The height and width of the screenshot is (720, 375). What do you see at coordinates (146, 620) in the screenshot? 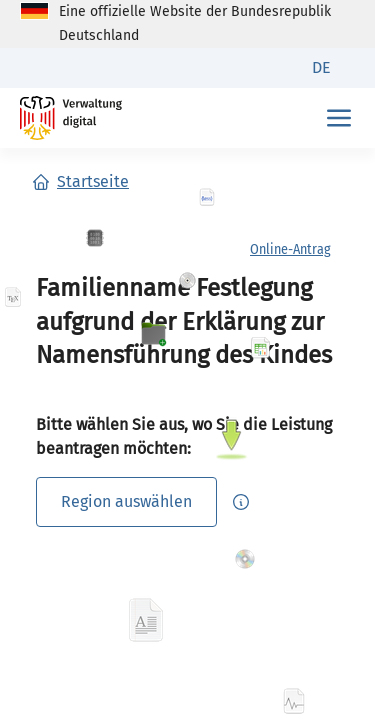
I see `open a rich text document` at bounding box center [146, 620].